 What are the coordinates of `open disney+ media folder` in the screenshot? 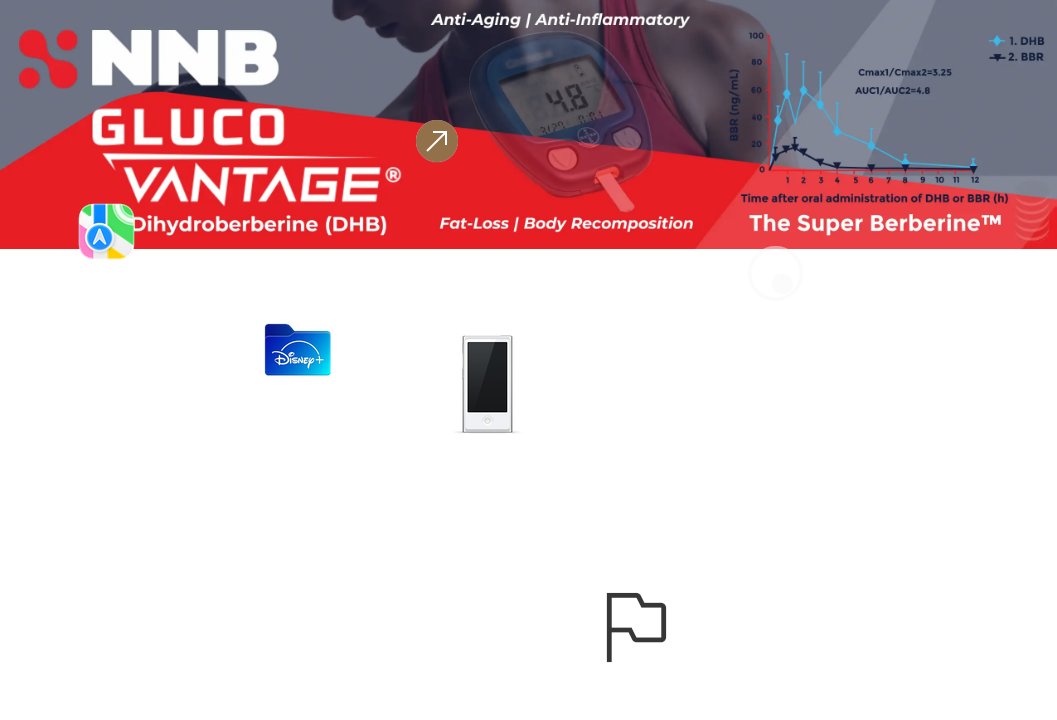 It's located at (297, 351).